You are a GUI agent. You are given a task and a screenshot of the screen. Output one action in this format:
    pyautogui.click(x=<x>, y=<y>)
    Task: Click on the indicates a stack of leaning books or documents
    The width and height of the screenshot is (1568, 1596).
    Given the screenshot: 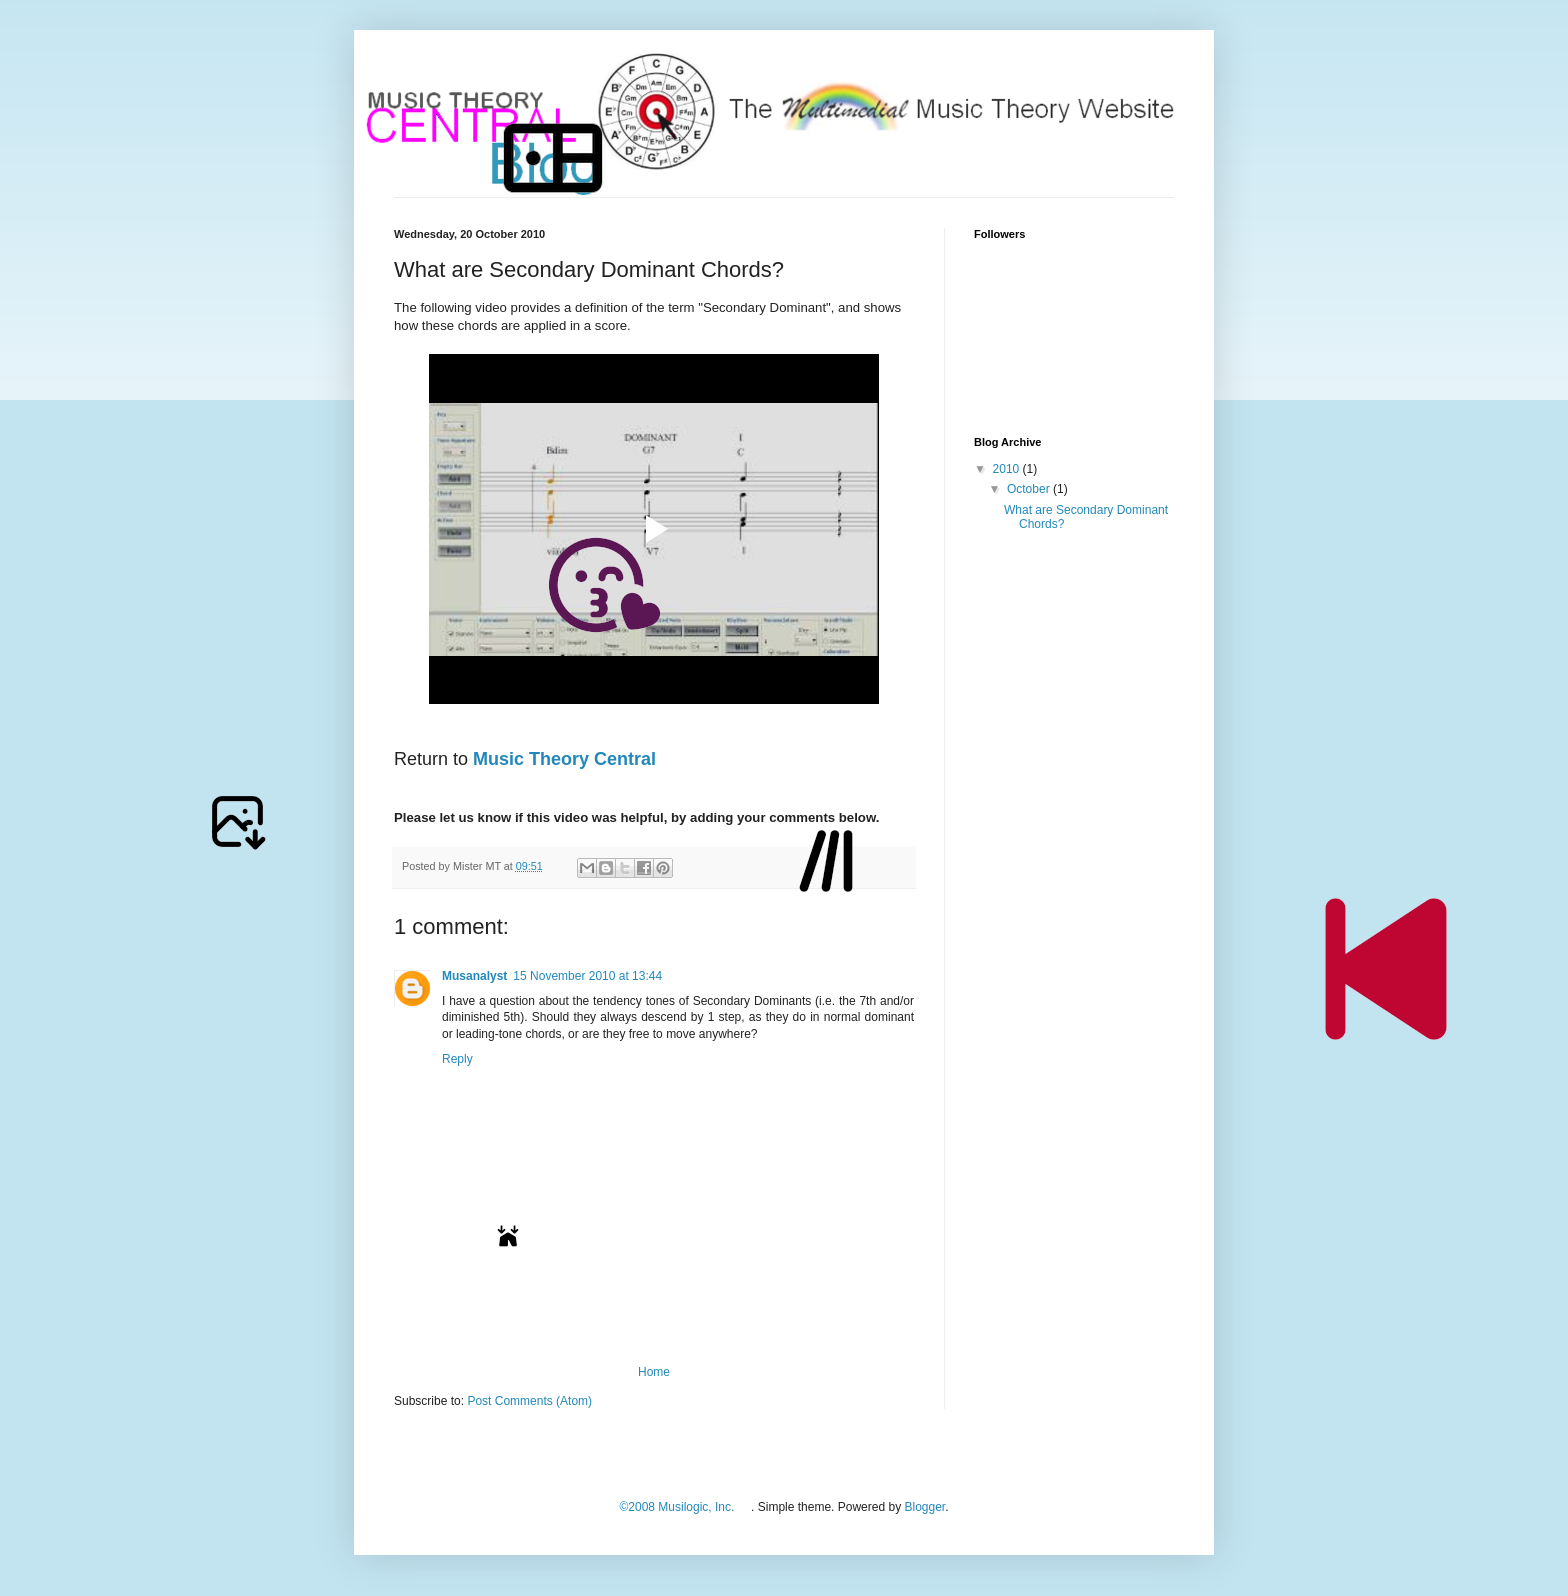 What is the action you would take?
    pyautogui.click(x=826, y=861)
    